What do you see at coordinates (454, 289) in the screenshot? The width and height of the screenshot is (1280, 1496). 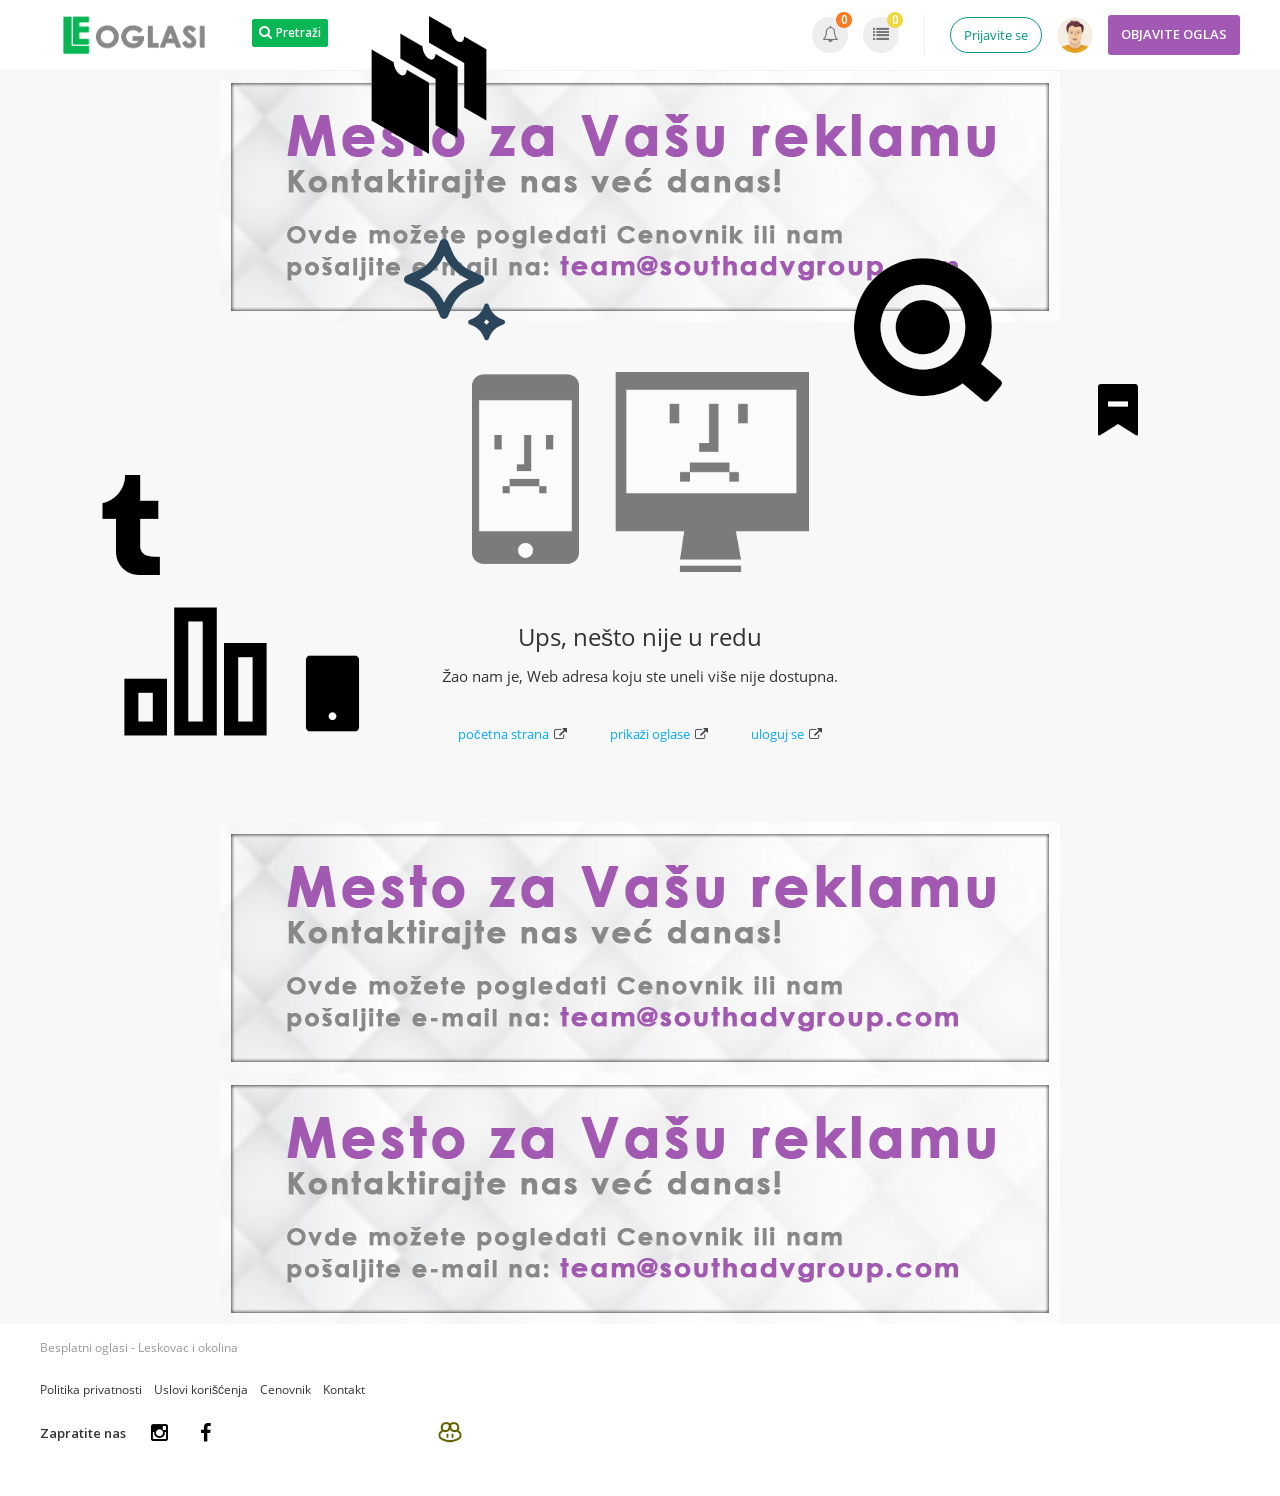 I see `open Google Bard AI assistant` at bounding box center [454, 289].